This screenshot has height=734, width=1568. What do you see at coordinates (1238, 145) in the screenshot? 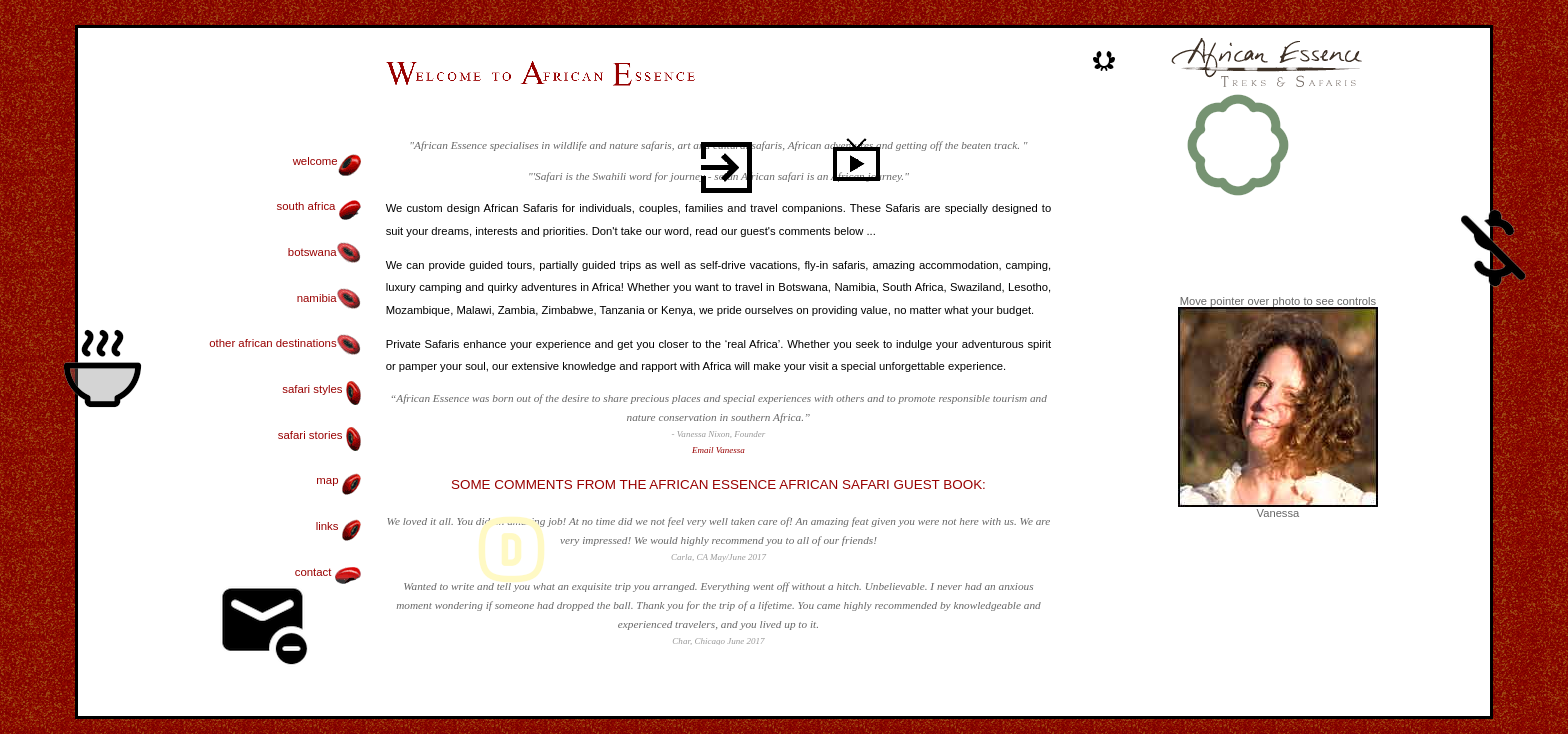
I see `indicates a badge or achievement placeholder` at bounding box center [1238, 145].